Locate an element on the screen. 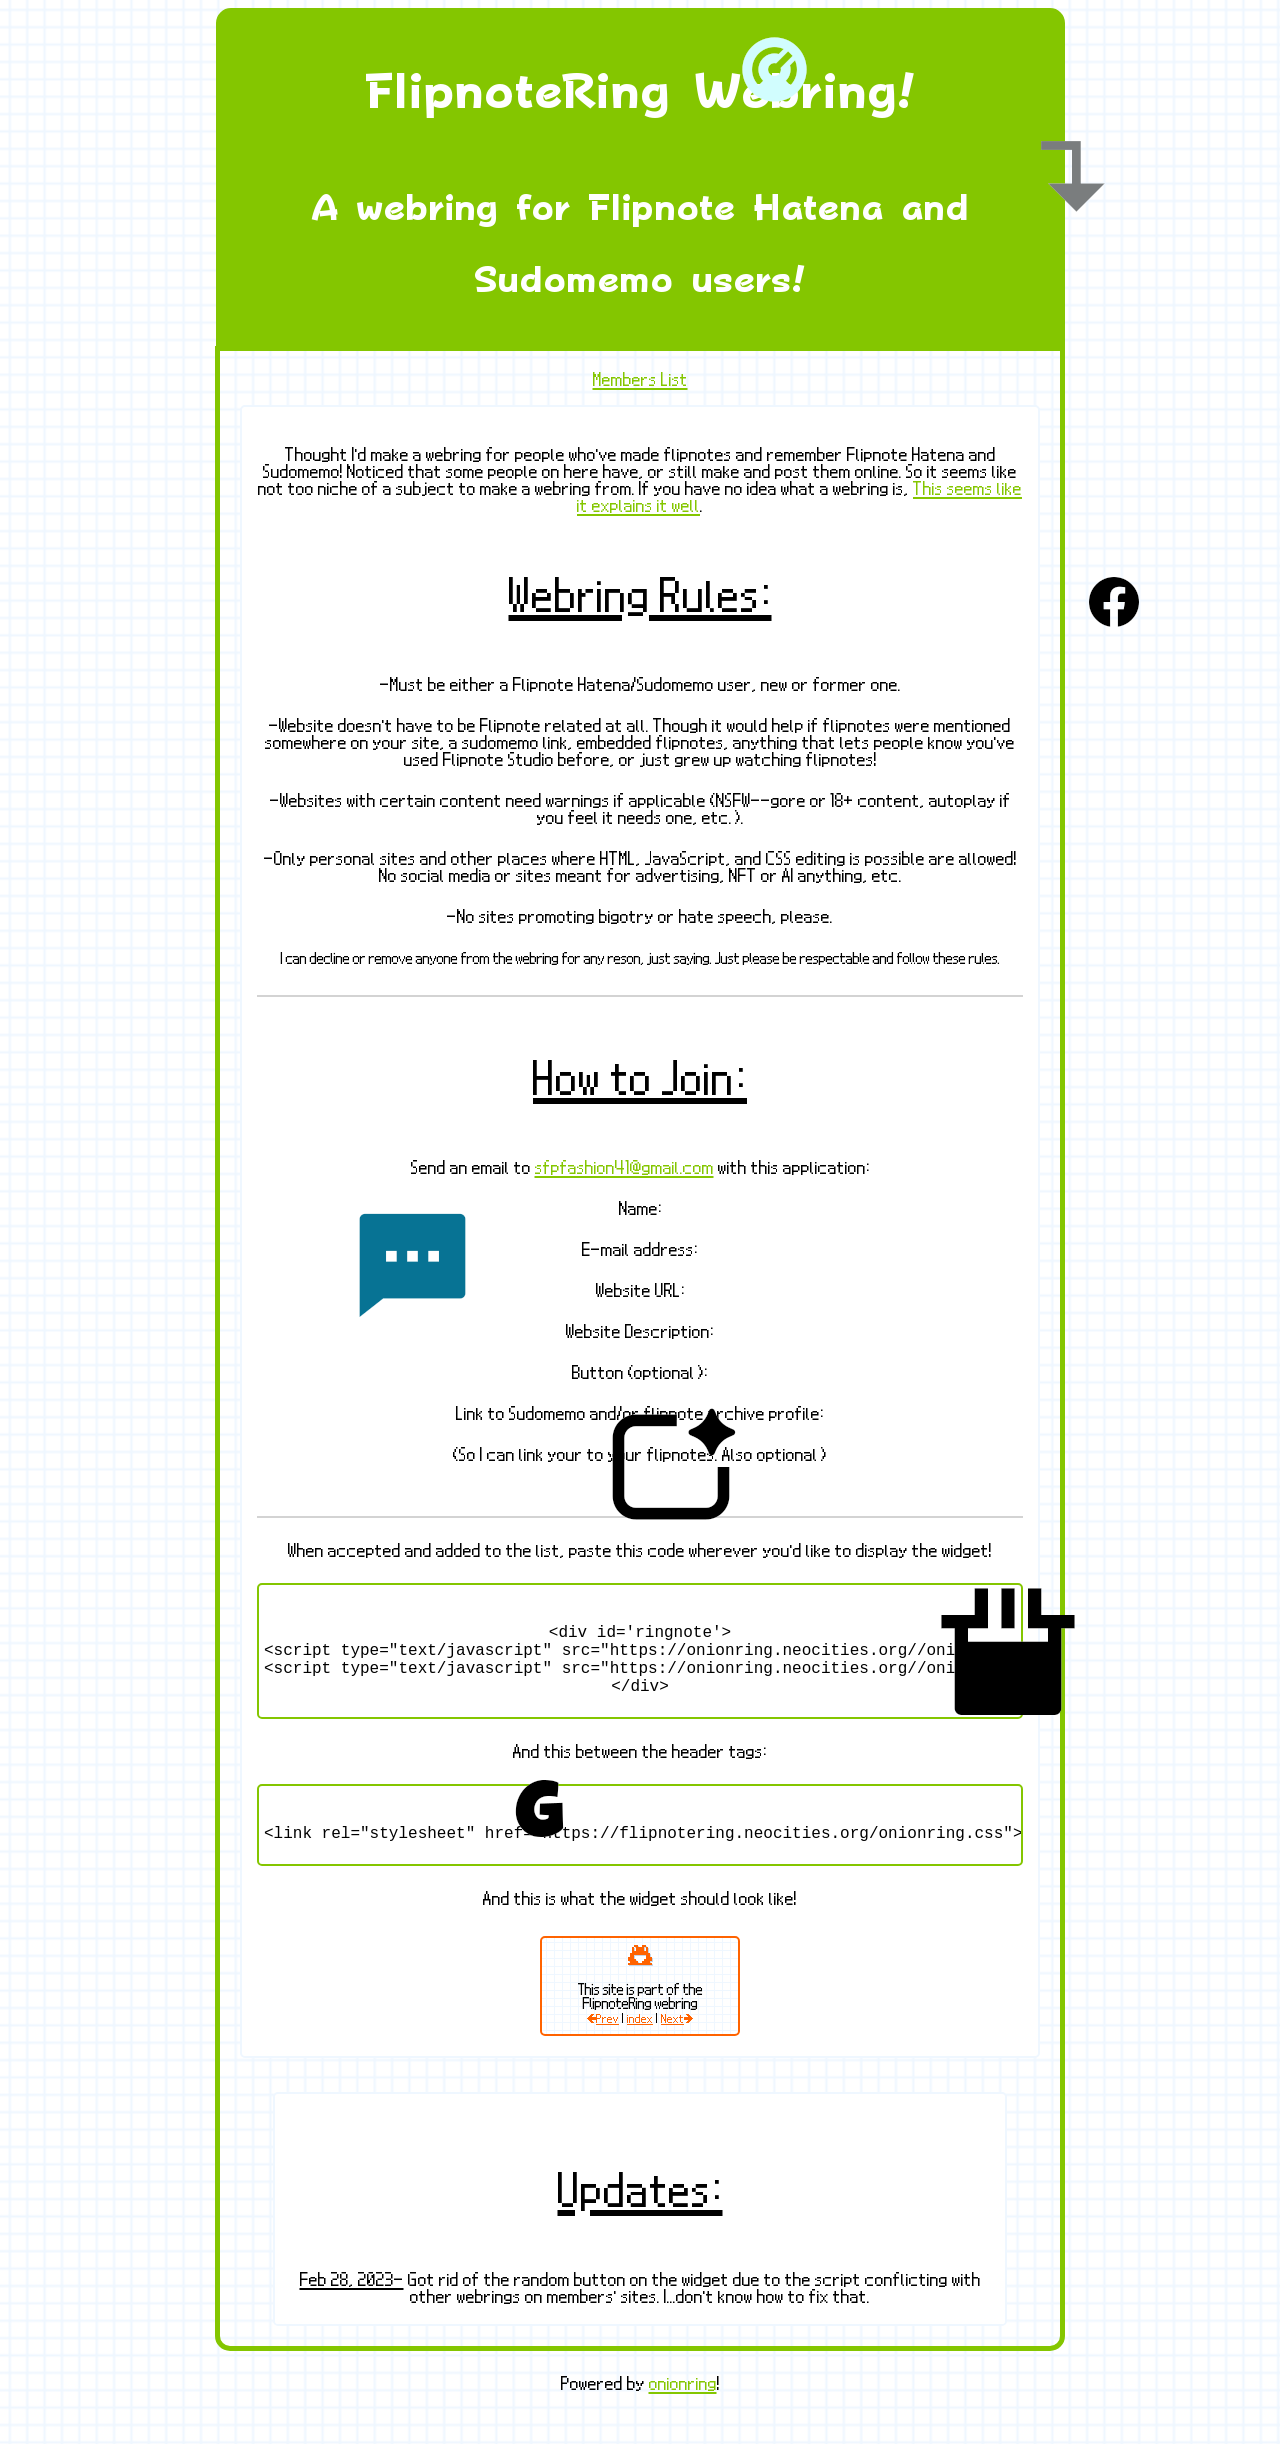 This screenshot has height=2444, width=1280. open the dashboard is located at coordinates (774, 69).